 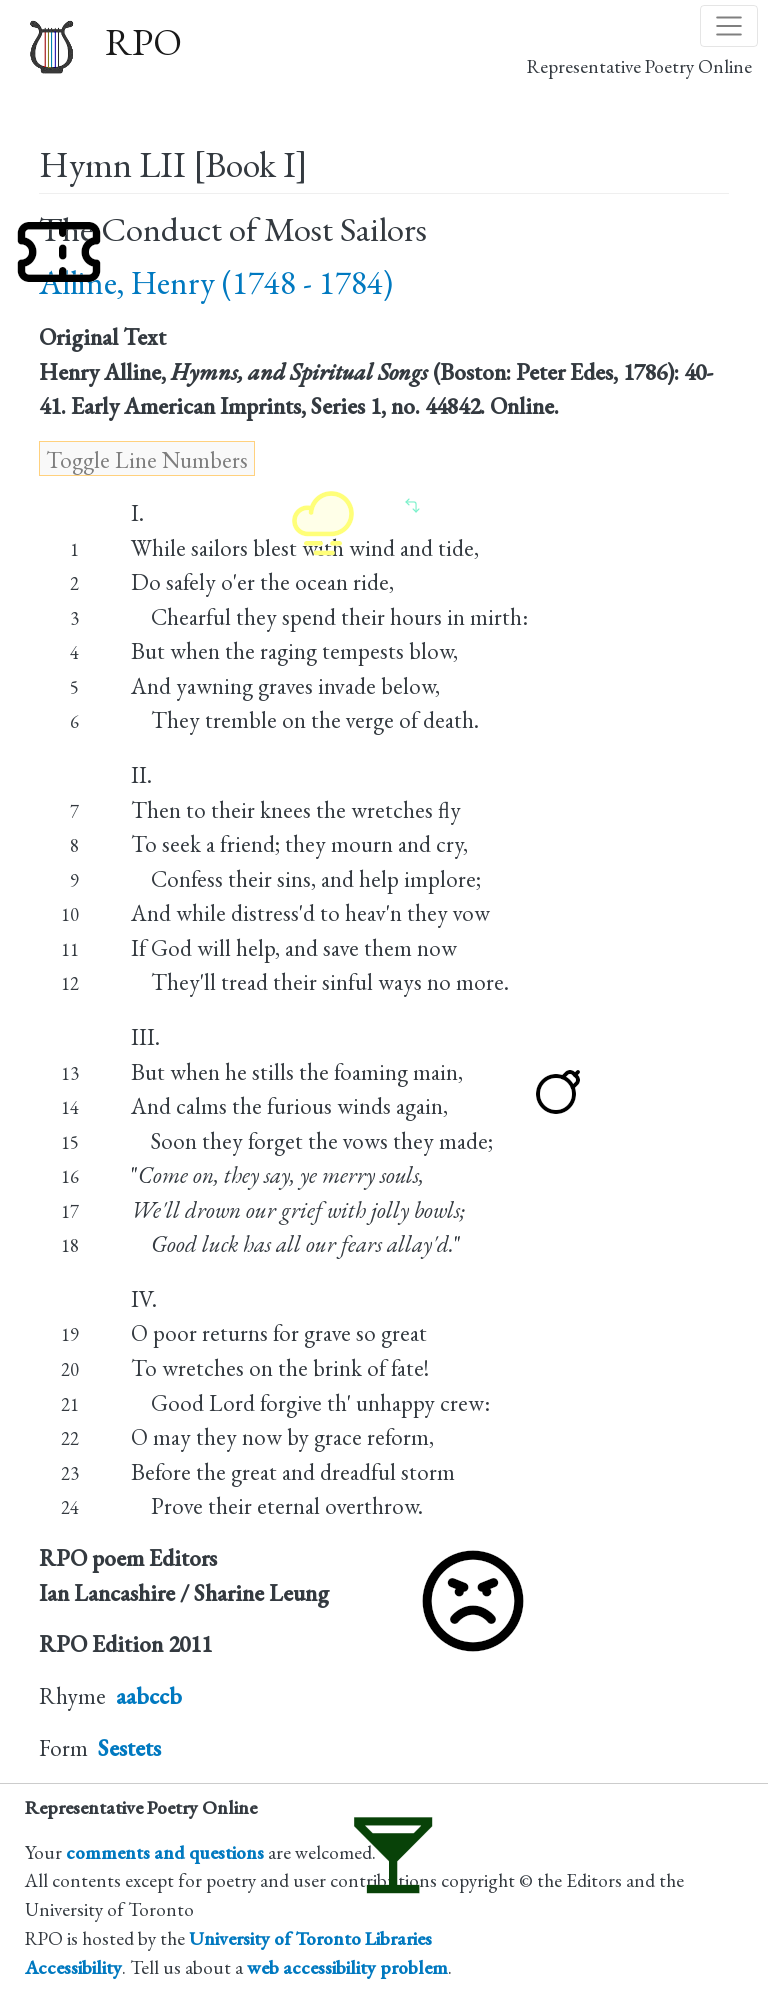 What do you see at coordinates (59, 252) in the screenshot?
I see `view your tickets or passes` at bounding box center [59, 252].